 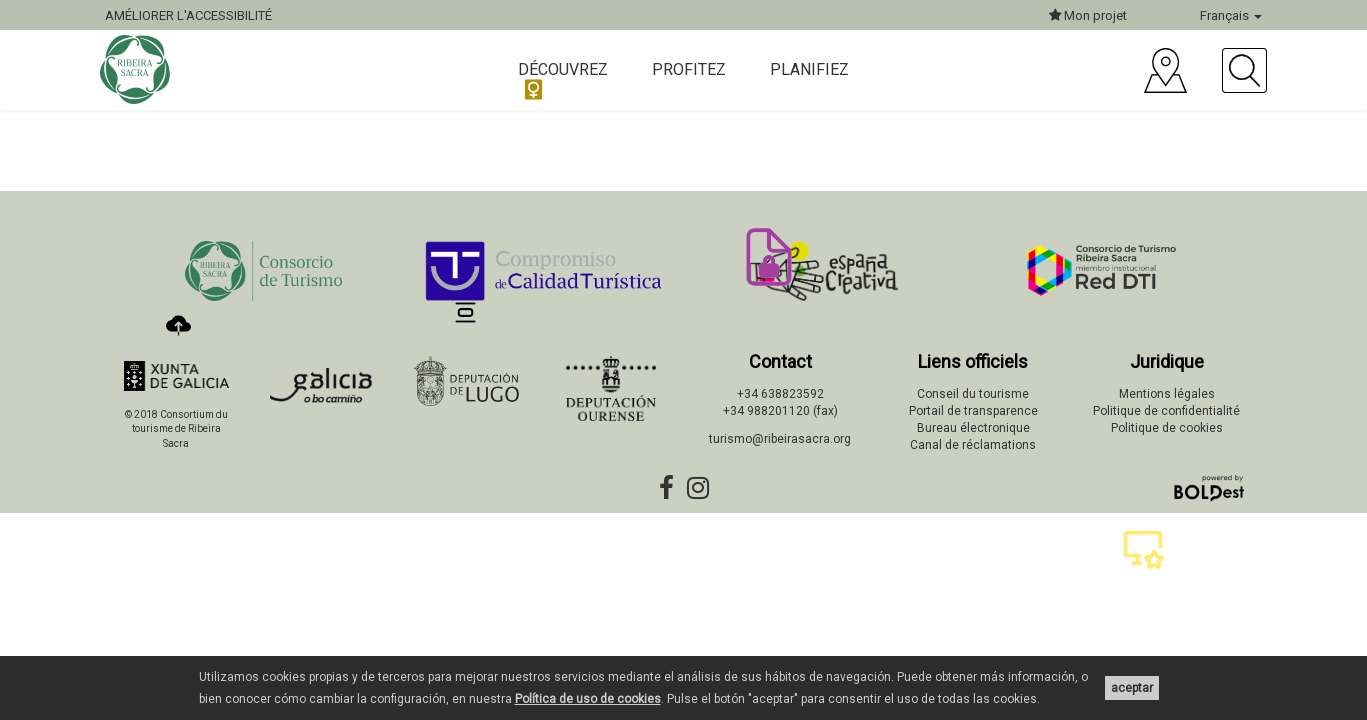 I want to click on mark desktop as favorite, so click(x=1143, y=548).